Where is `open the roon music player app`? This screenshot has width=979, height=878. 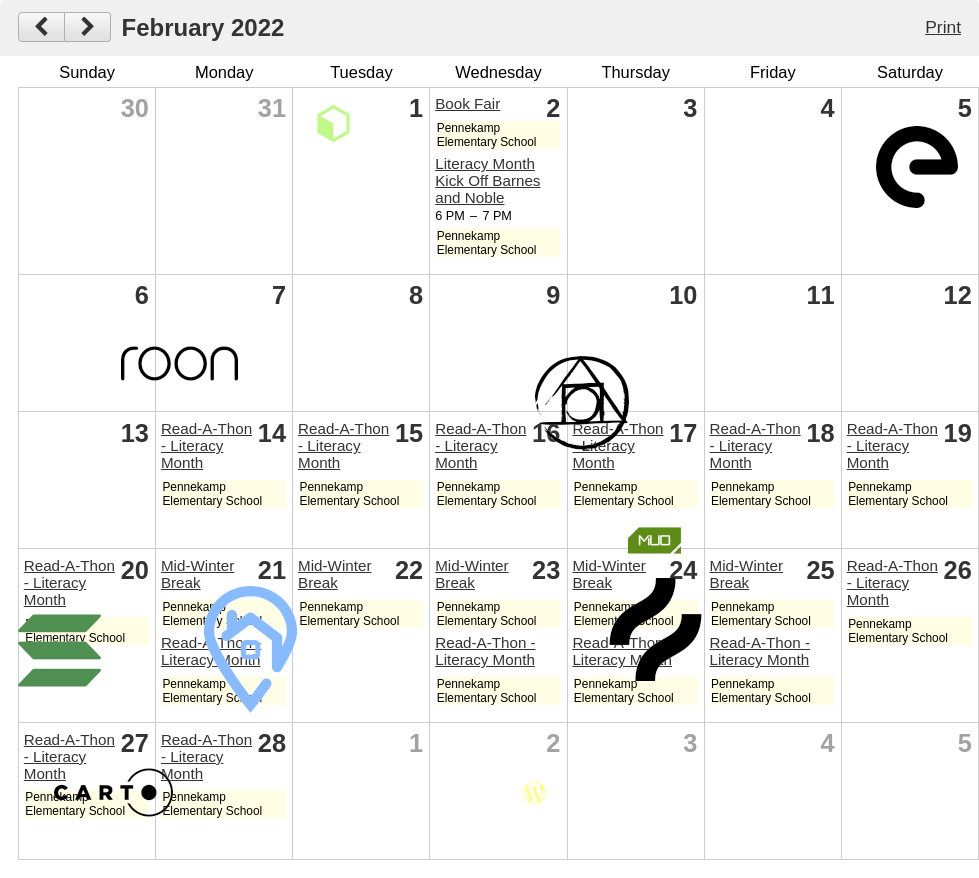 open the roon music player app is located at coordinates (179, 363).